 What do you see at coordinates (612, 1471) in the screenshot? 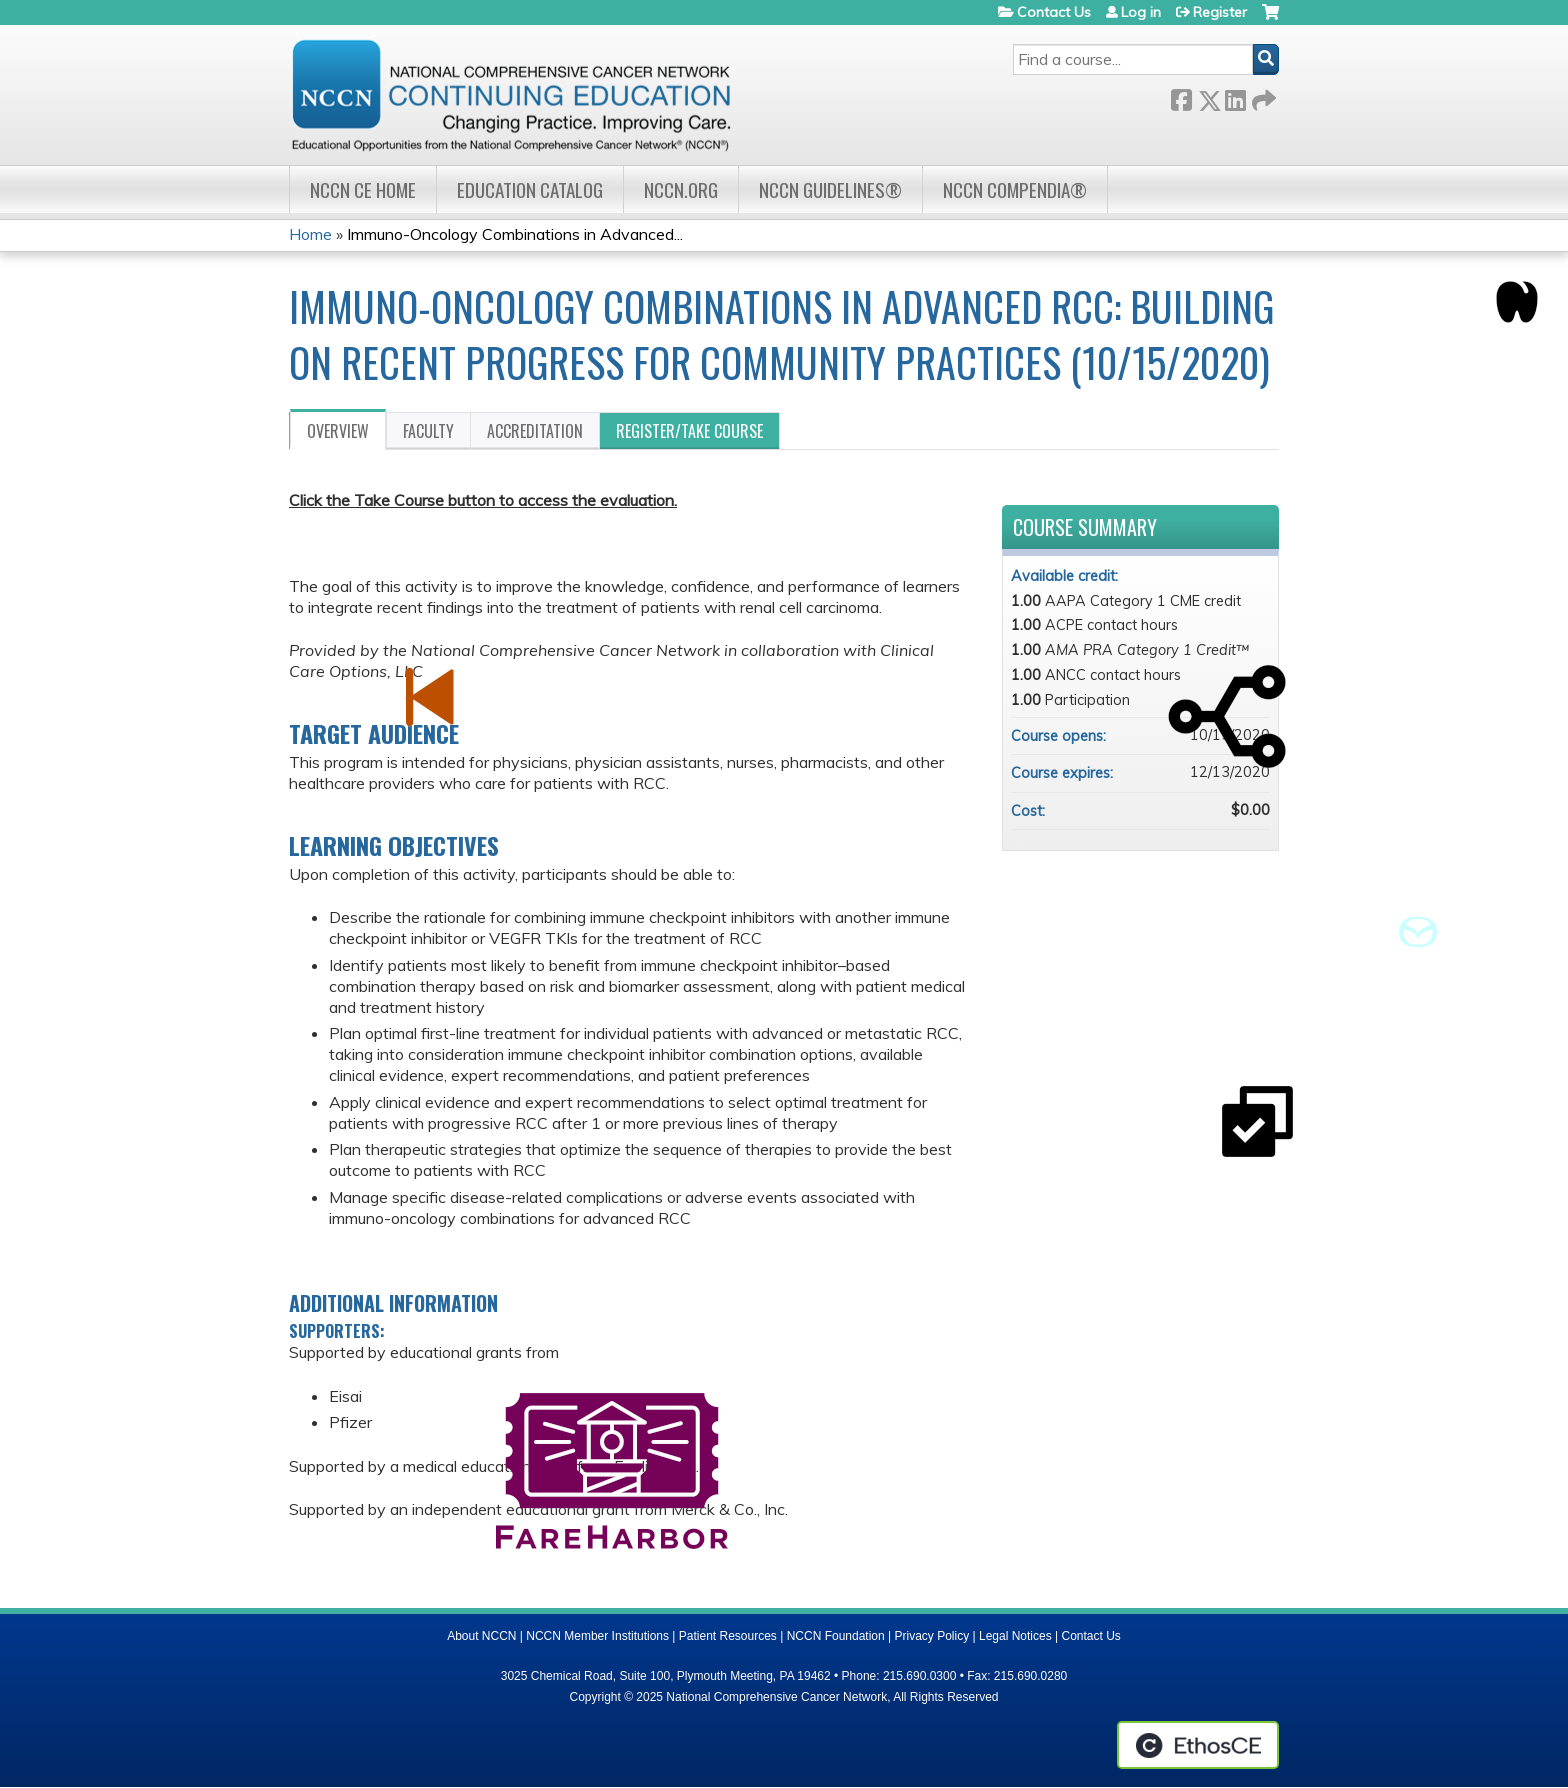
I see `access FareHarbor booking services` at bounding box center [612, 1471].